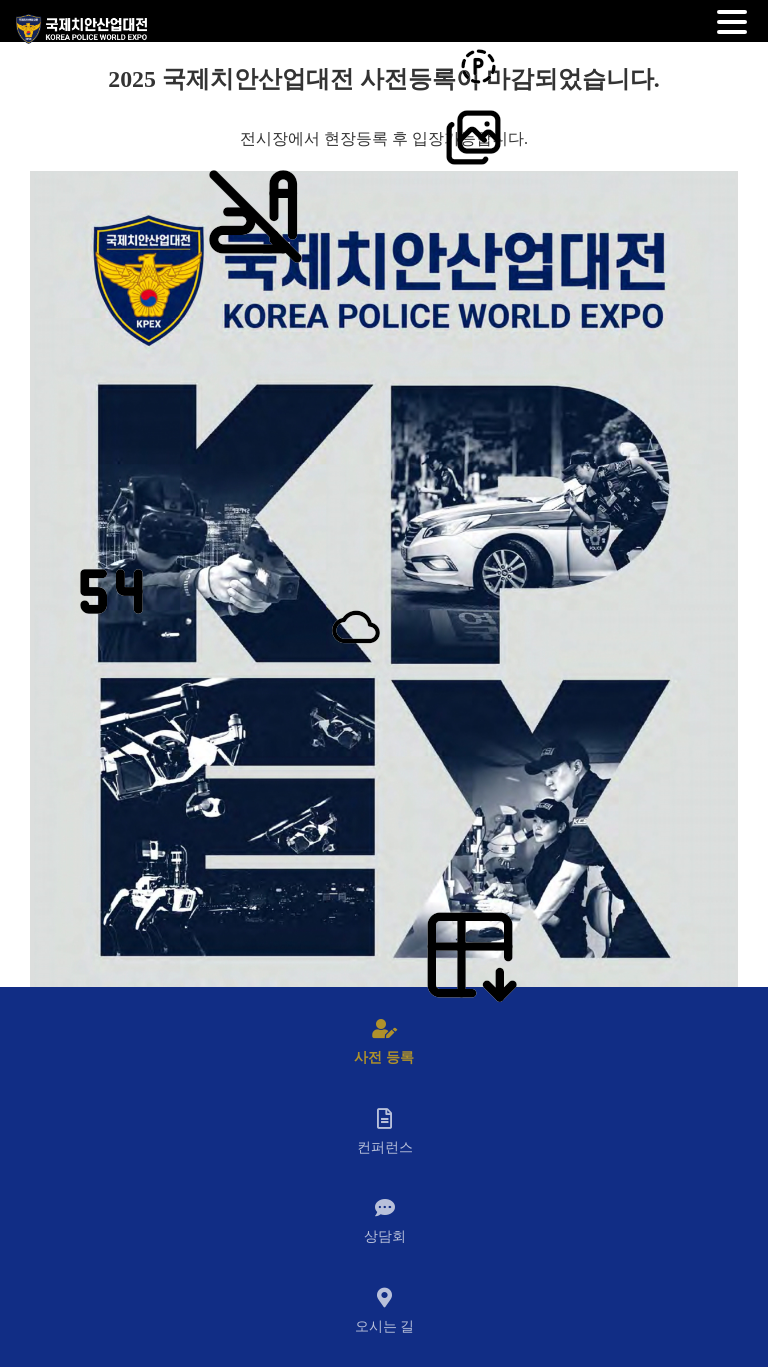 The width and height of the screenshot is (768, 1367). What do you see at coordinates (470, 955) in the screenshot?
I see `download table data` at bounding box center [470, 955].